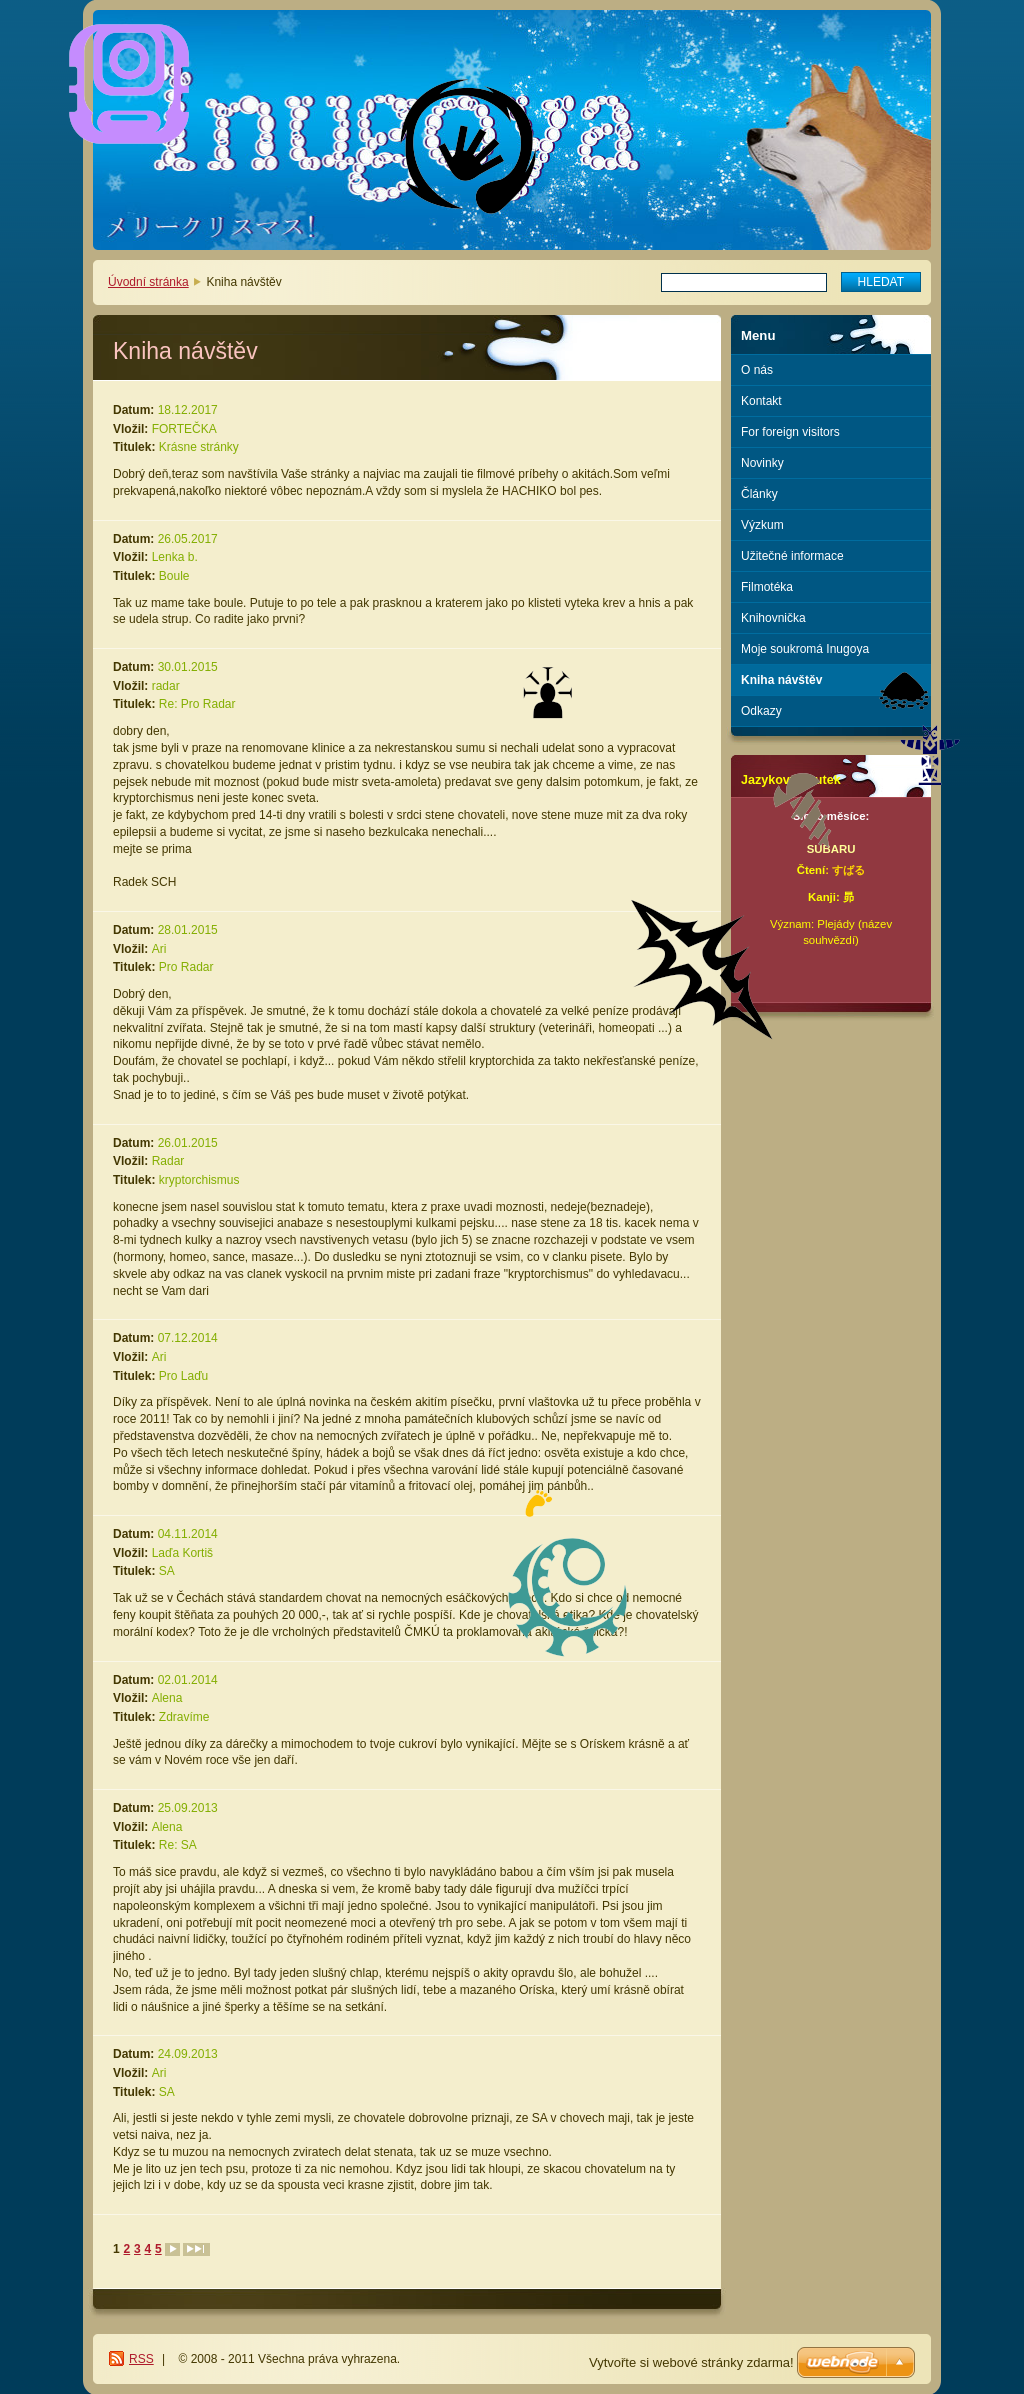 Image resolution: width=1024 pixels, height=2394 pixels. Describe the element at coordinates (802, 810) in the screenshot. I see `hardware or tools category` at that location.